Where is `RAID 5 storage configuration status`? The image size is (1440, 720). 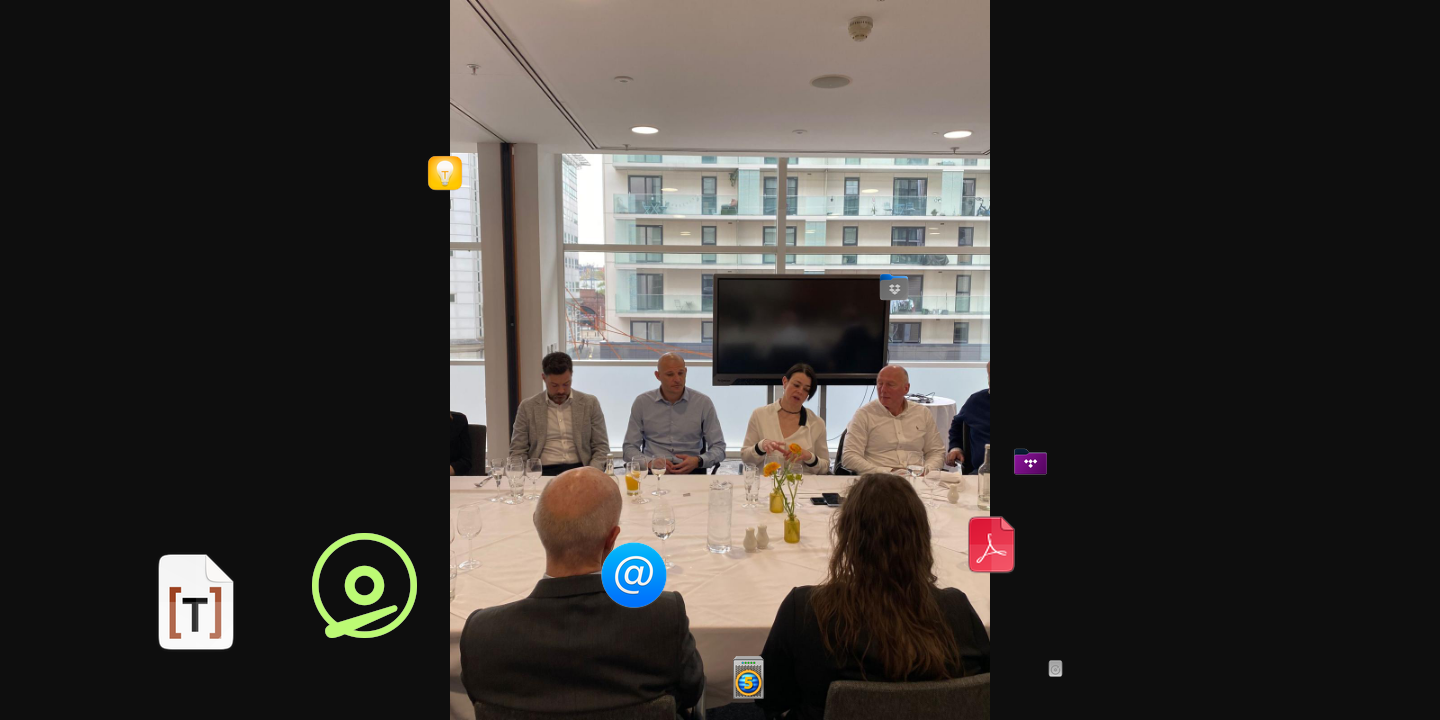 RAID 5 storage configuration status is located at coordinates (748, 677).